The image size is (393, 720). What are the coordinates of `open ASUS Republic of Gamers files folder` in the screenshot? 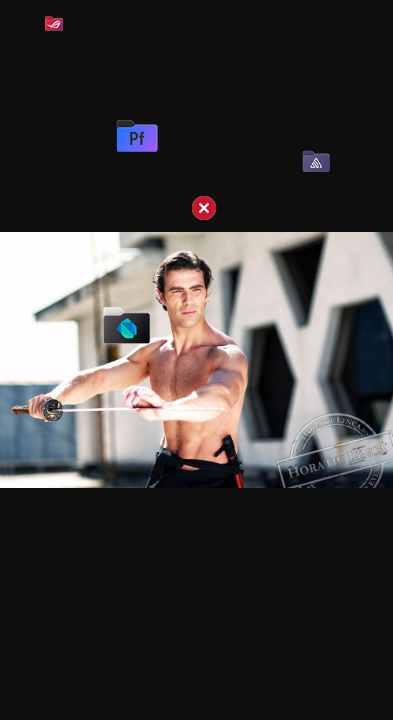 It's located at (54, 24).